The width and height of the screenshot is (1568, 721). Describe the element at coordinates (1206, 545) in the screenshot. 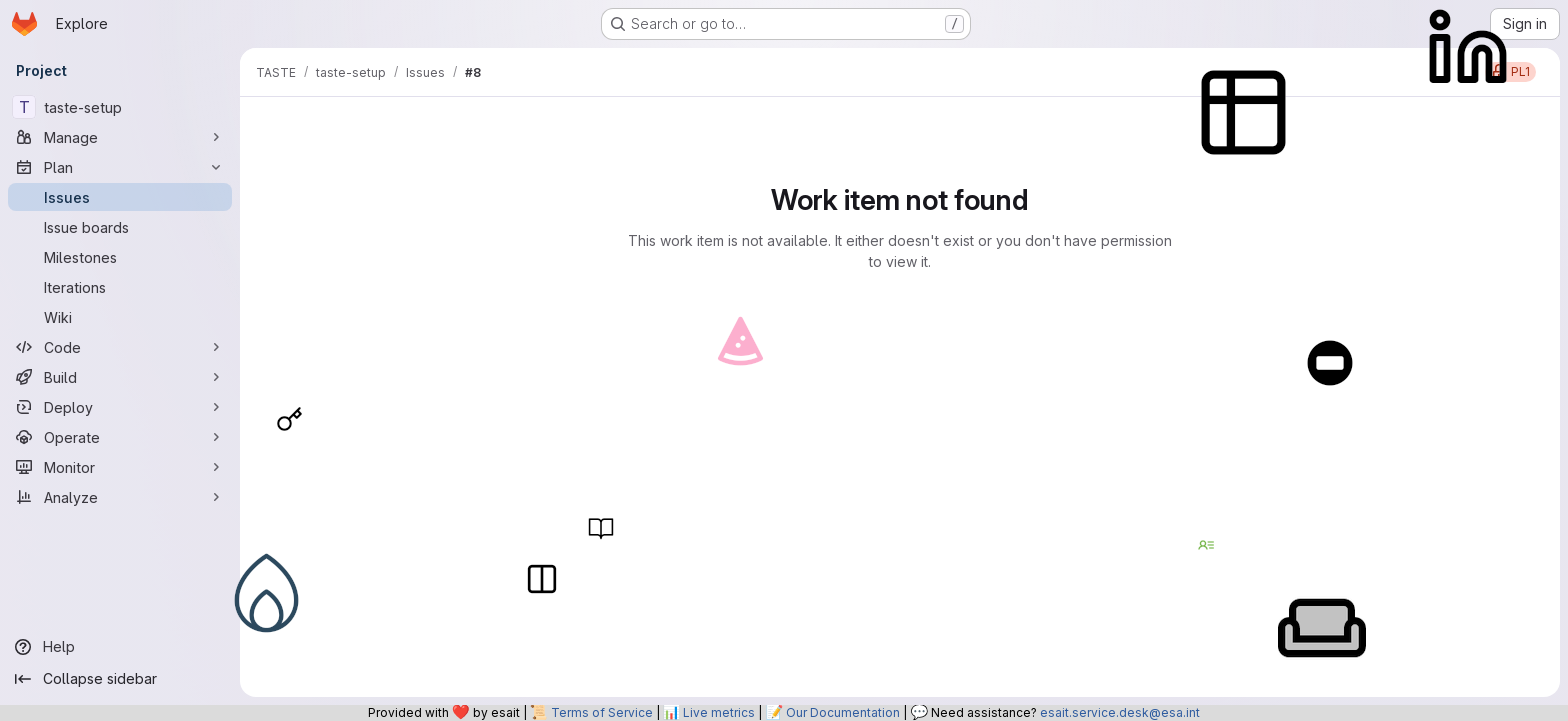

I see `view user list or directory` at that location.